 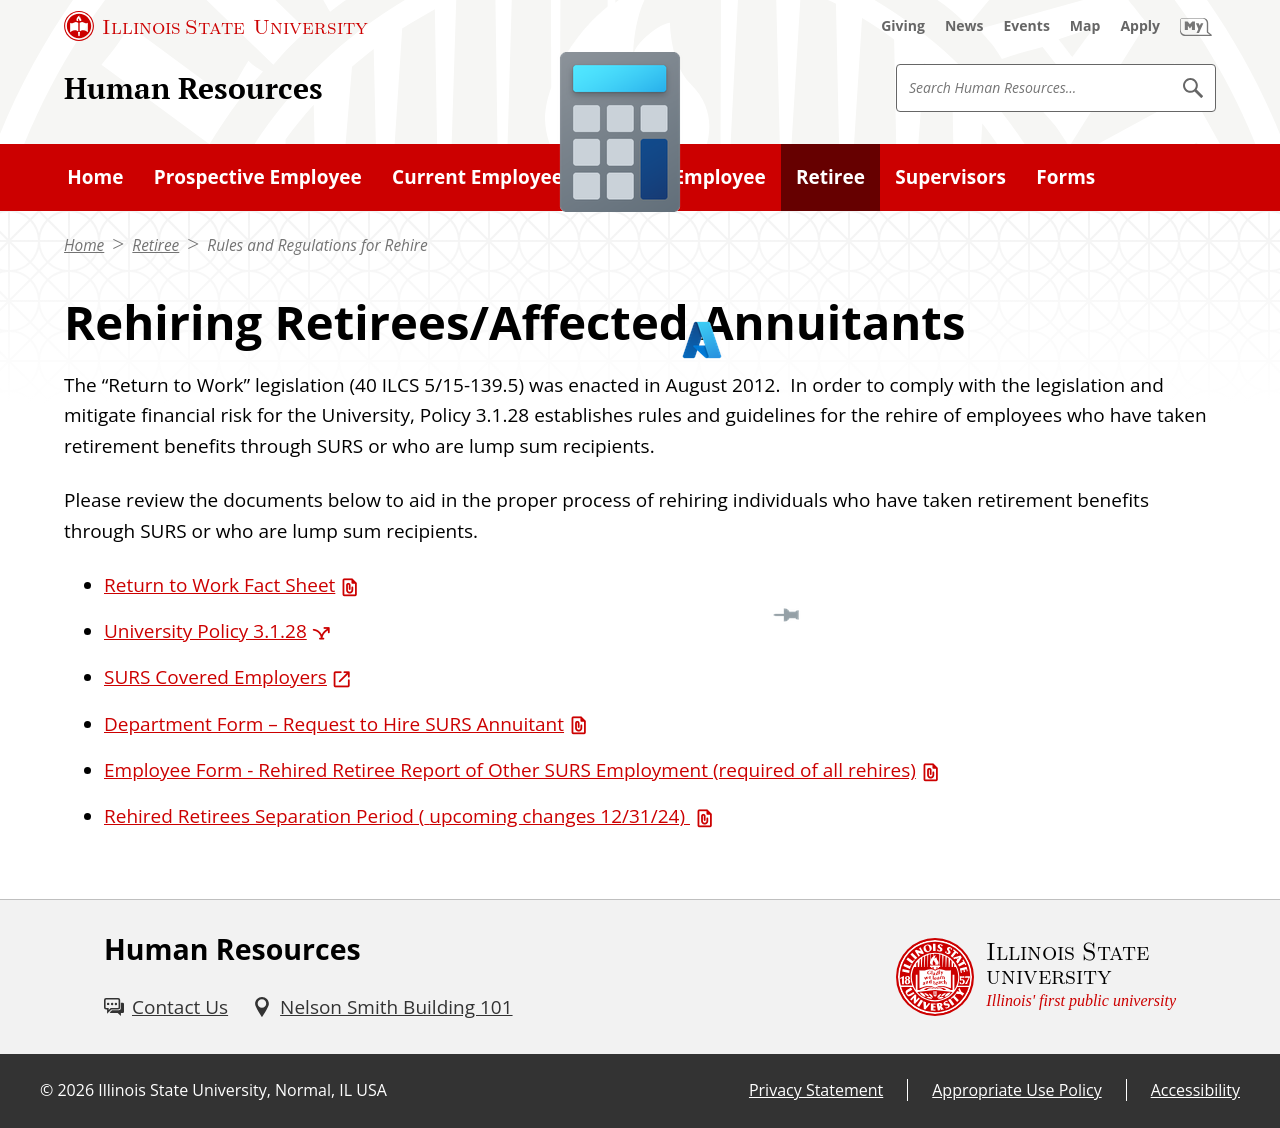 What do you see at coordinates (620, 132) in the screenshot?
I see `open the calculator app` at bounding box center [620, 132].